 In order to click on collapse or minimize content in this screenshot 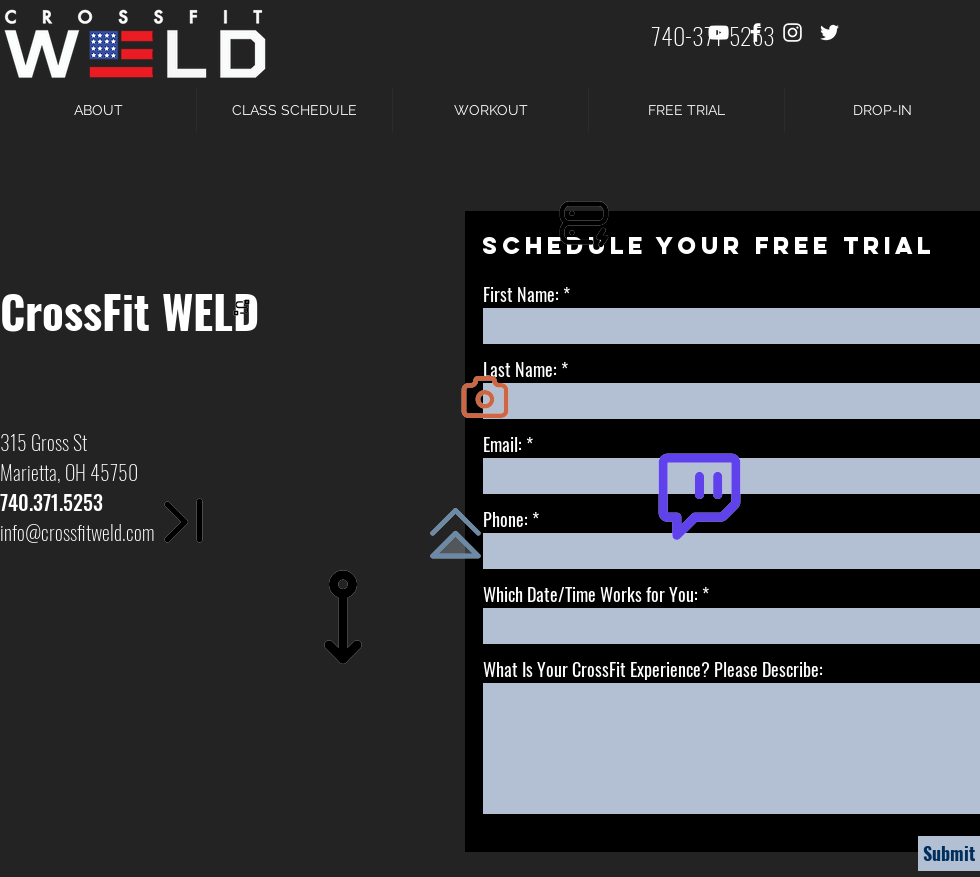, I will do `click(455, 535)`.